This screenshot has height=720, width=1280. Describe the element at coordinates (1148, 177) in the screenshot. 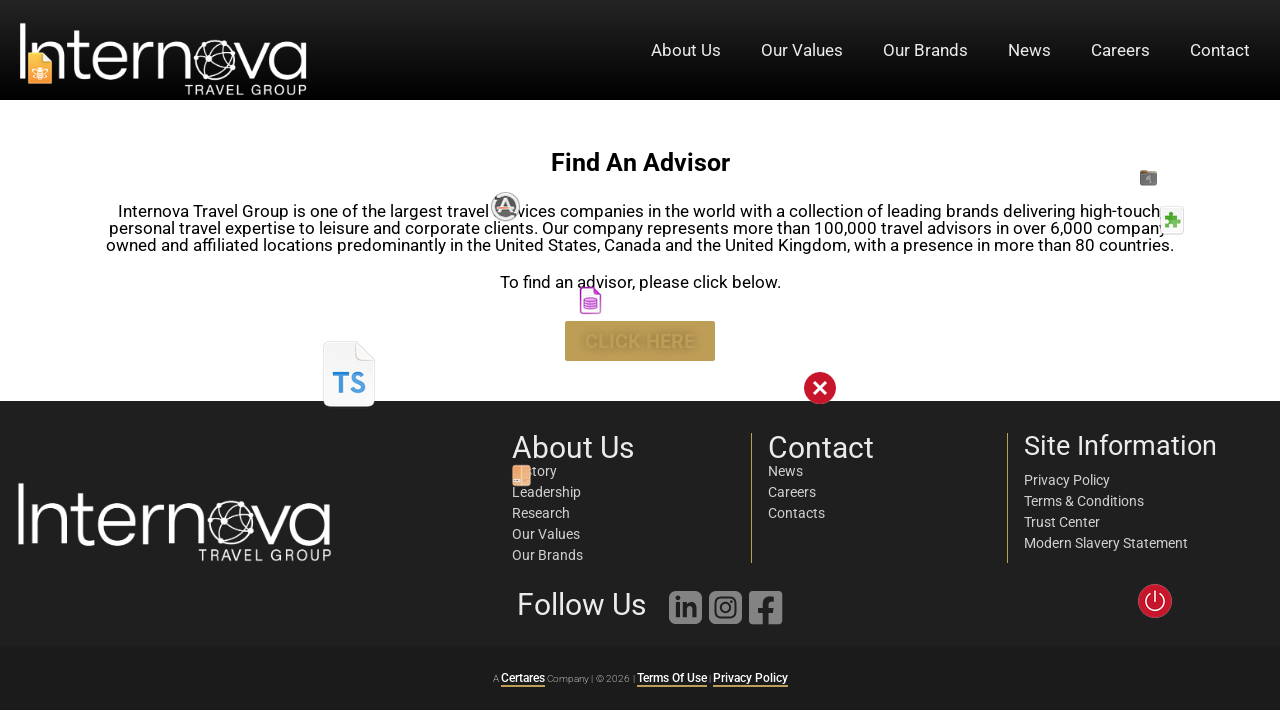

I see `open insync cloud sync folder` at that location.